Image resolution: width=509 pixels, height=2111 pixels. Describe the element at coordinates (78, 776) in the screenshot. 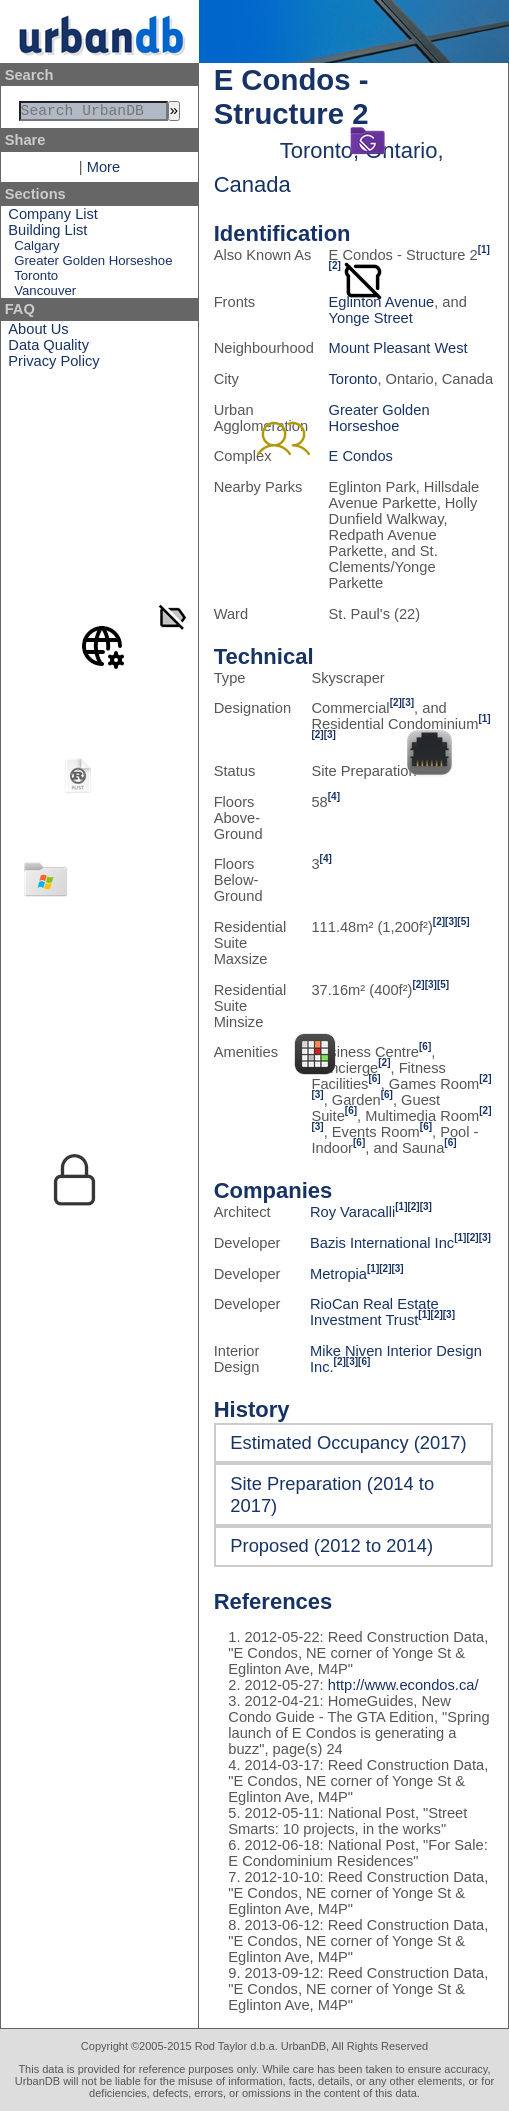

I see `a rust programming language source file` at that location.